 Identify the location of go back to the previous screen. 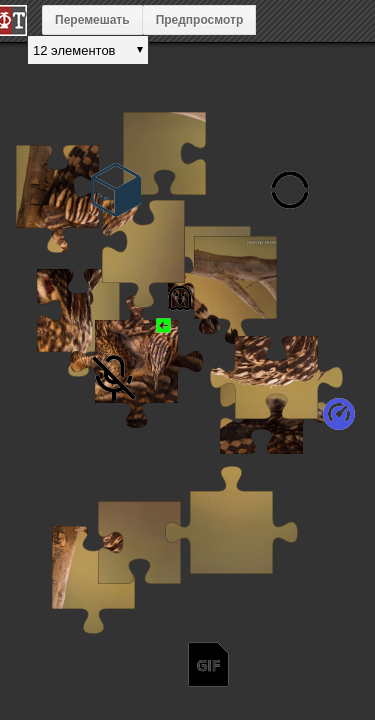
(163, 325).